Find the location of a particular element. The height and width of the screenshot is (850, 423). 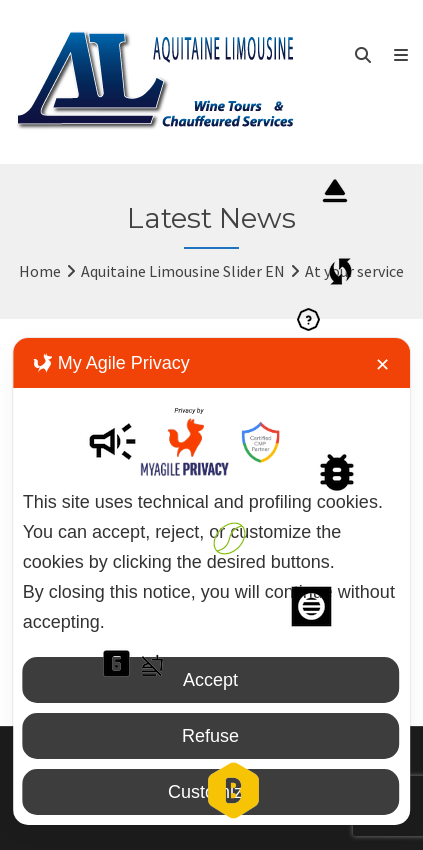

access help or support is located at coordinates (308, 319).